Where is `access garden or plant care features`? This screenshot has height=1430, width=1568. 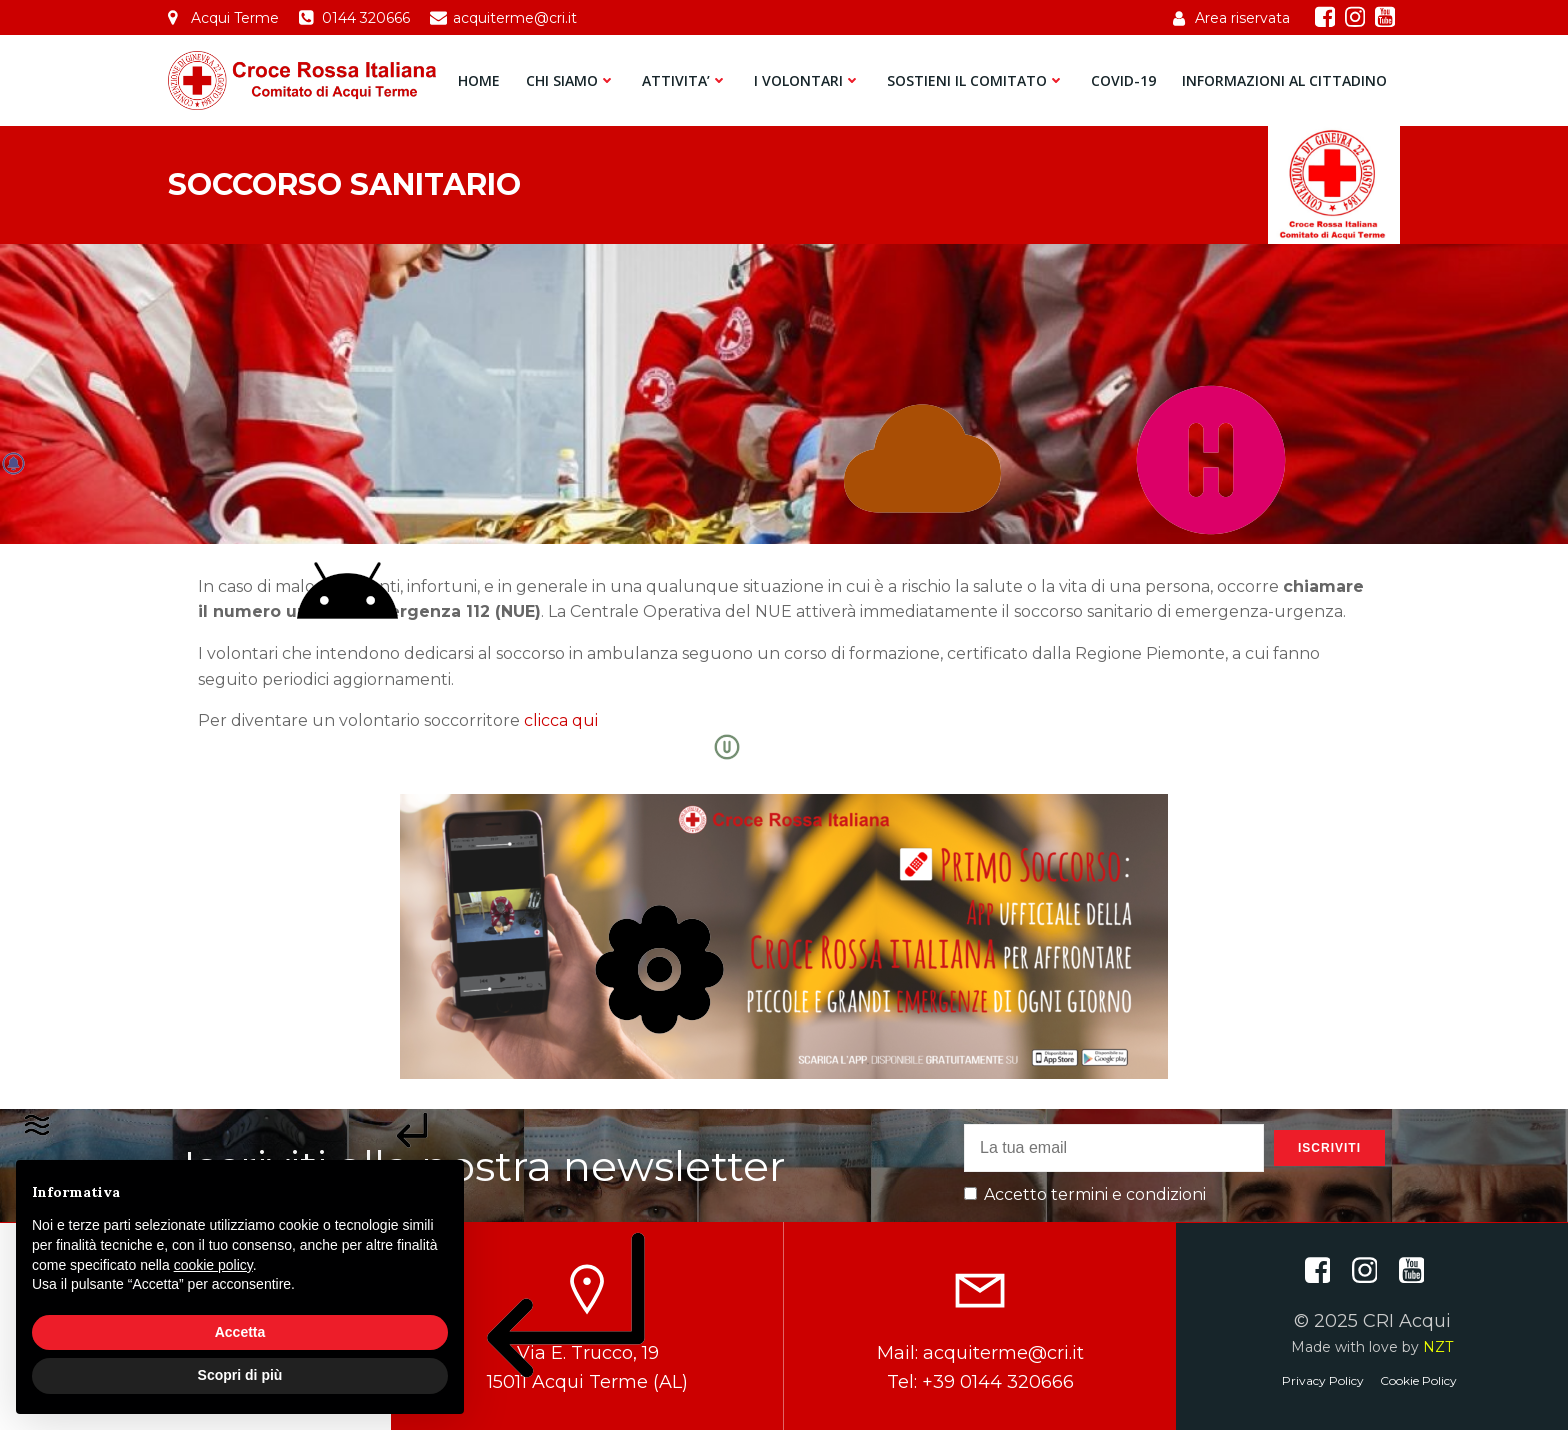
access garden or plant care features is located at coordinates (659, 969).